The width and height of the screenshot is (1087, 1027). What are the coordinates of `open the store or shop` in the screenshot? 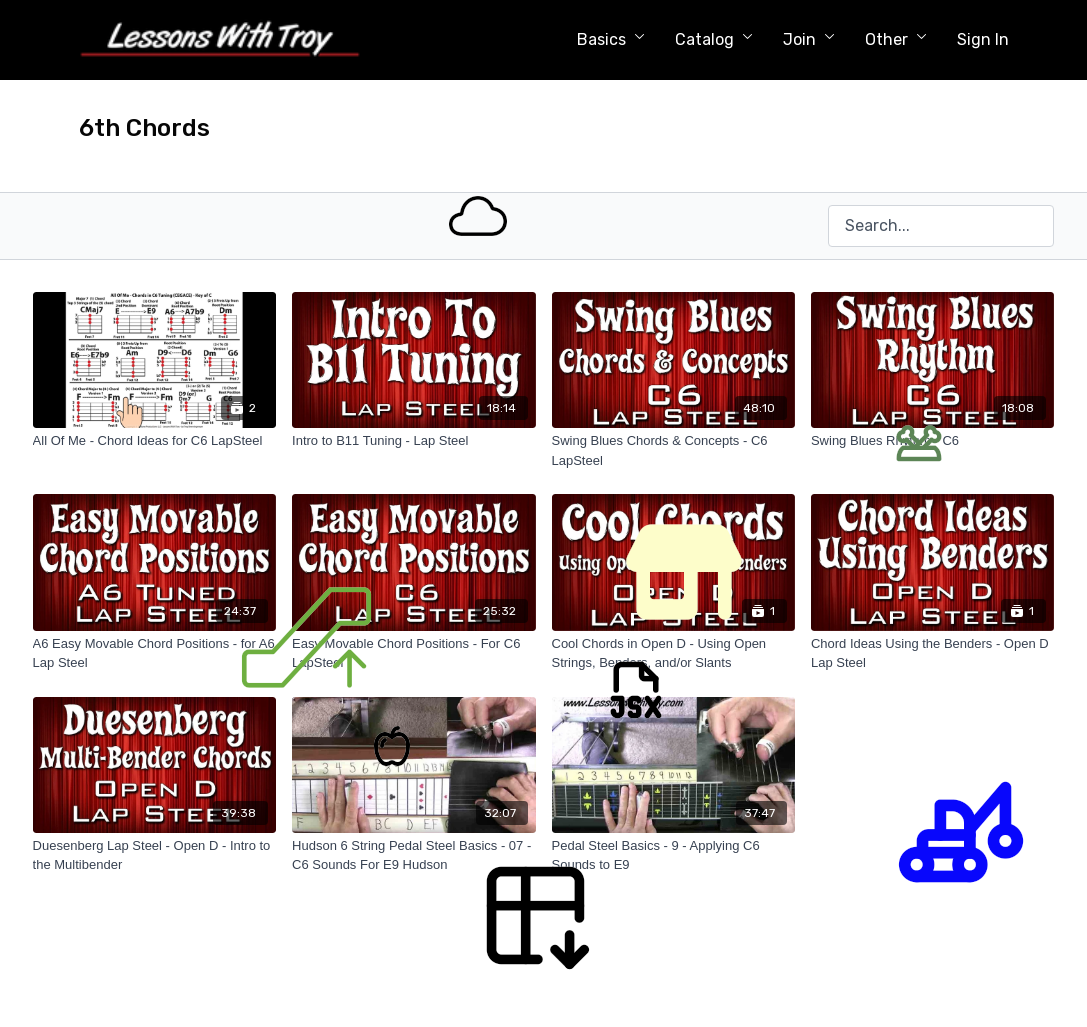 It's located at (684, 572).